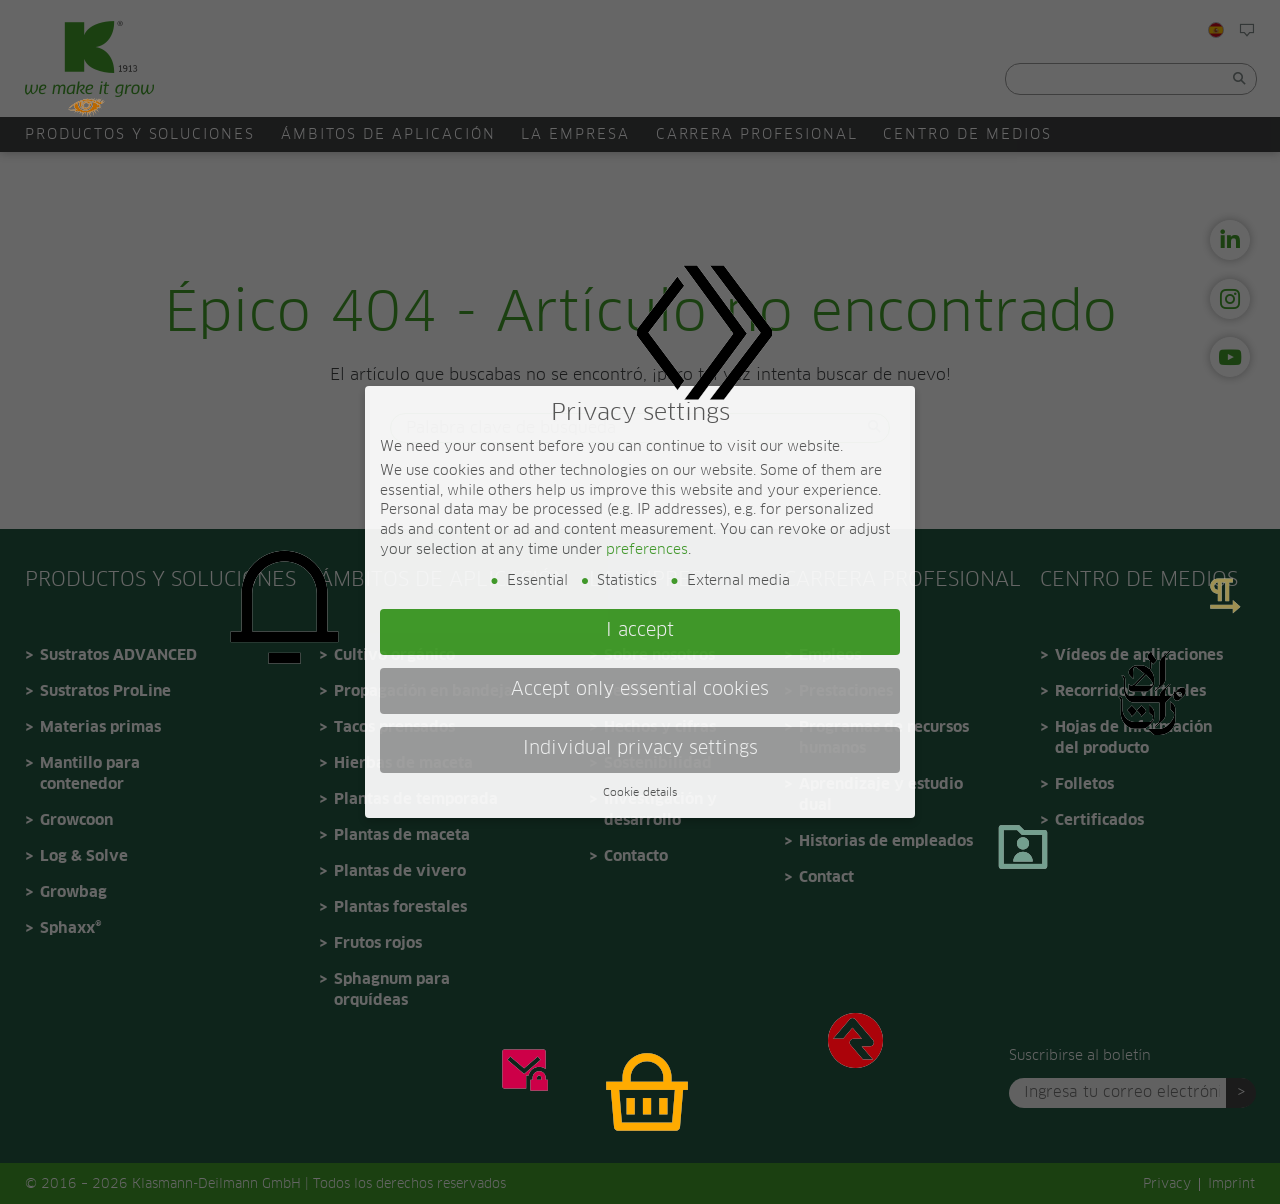 This screenshot has height=1204, width=1280. I want to click on secure or encrypted email, so click(524, 1069).